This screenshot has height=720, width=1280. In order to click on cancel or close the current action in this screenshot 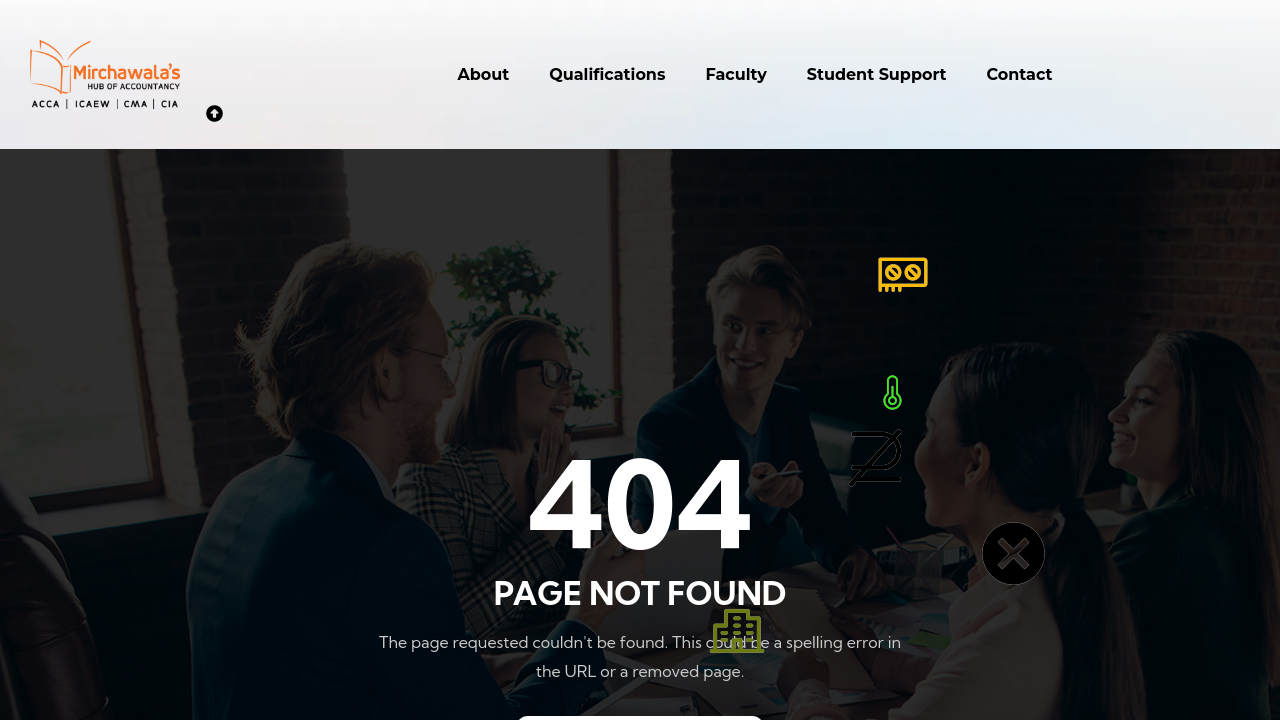, I will do `click(1013, 553)`.